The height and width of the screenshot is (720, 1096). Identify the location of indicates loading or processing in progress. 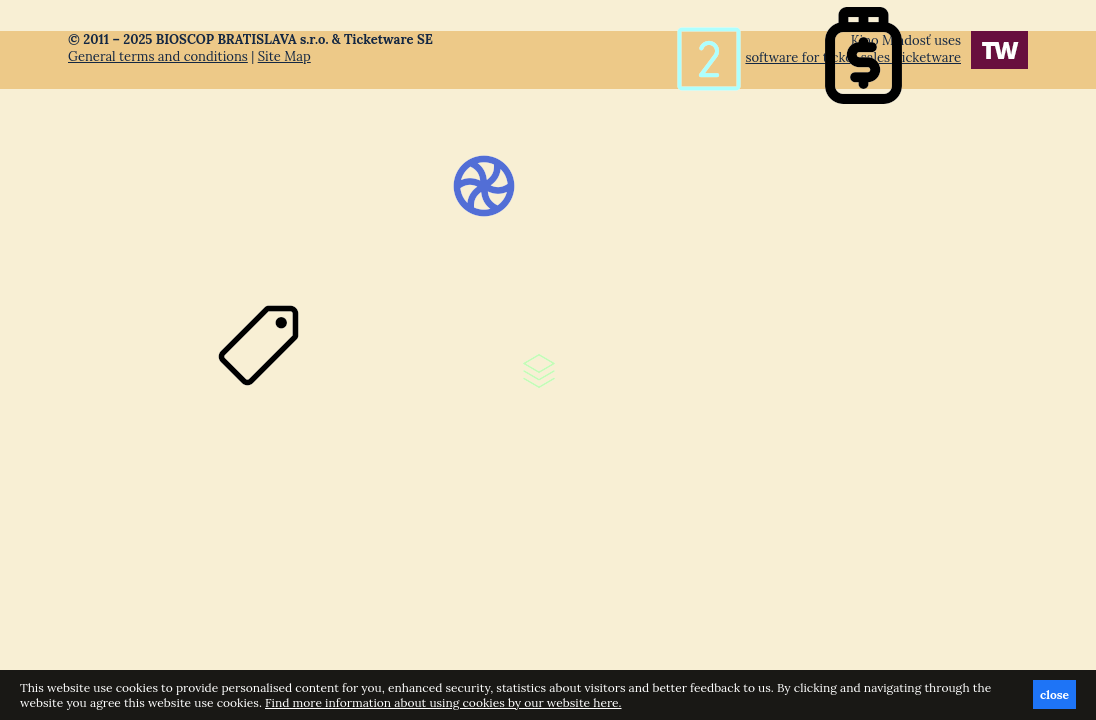
(484, 186).